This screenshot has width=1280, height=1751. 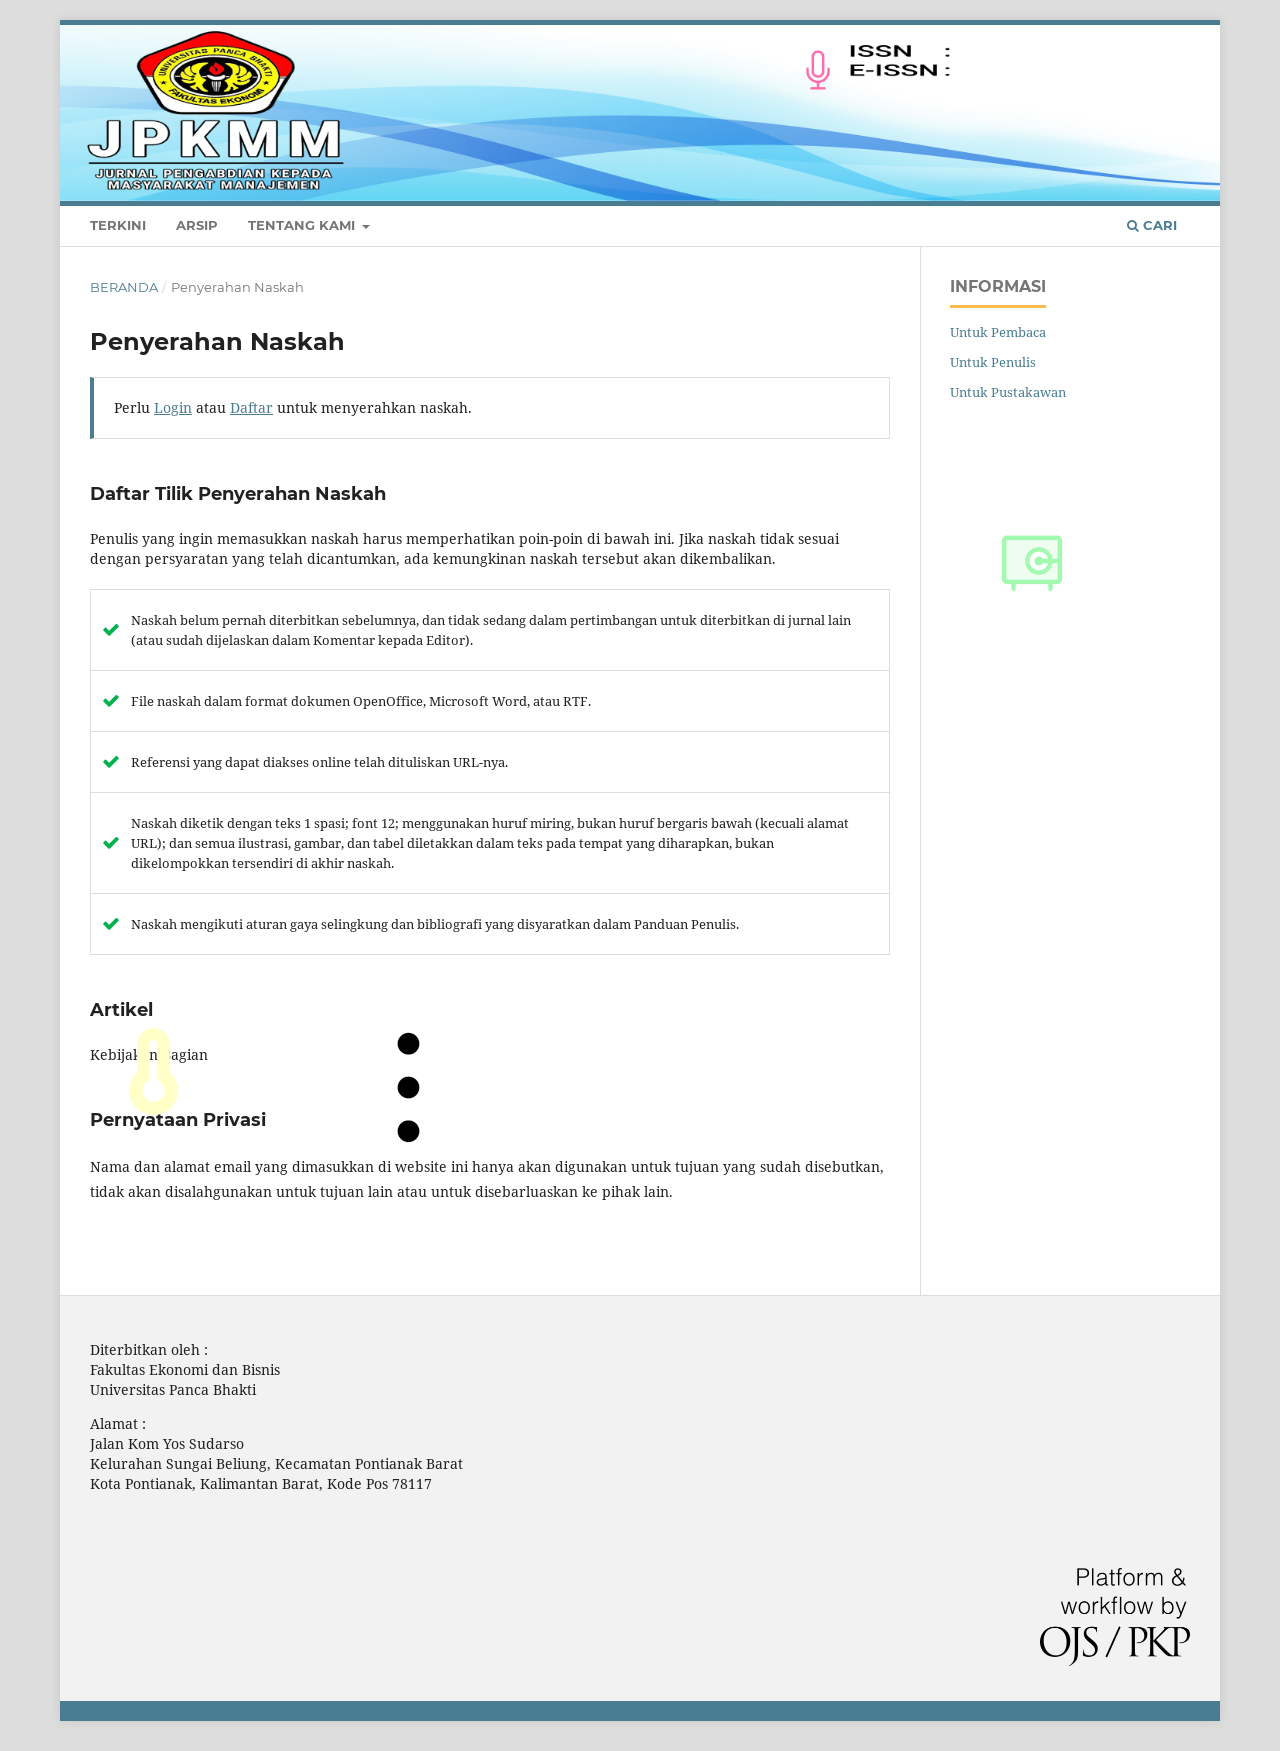 What do you see at coordinates (408, 1087) in the screenshot?
I see `open more options menu` at bounding box center [408, 1087].